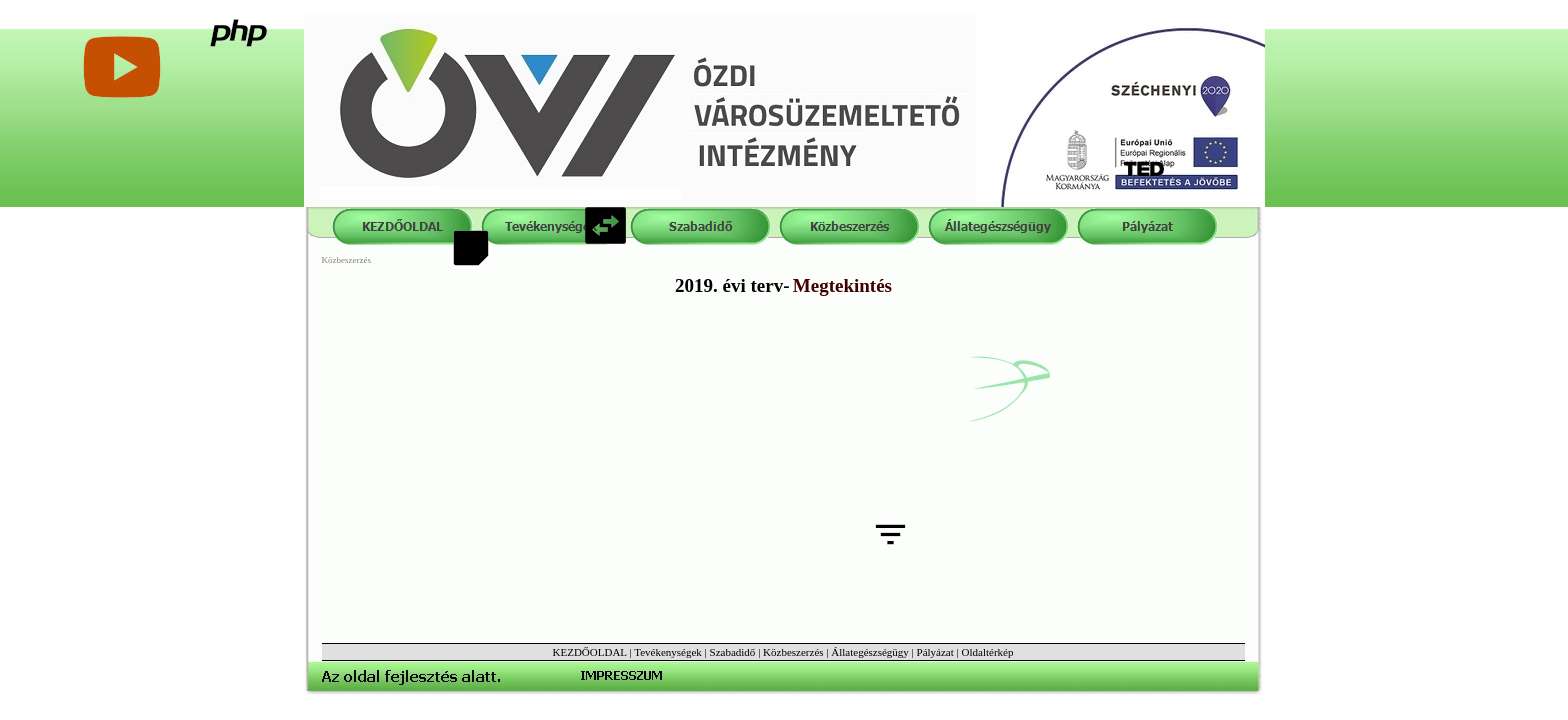 The width and height of the screenshot is (1568, 720). What do you see at coordinates (605, 225) in the screenshot?
I see `swap or exchange currencies` at bounding box center [605, 225].